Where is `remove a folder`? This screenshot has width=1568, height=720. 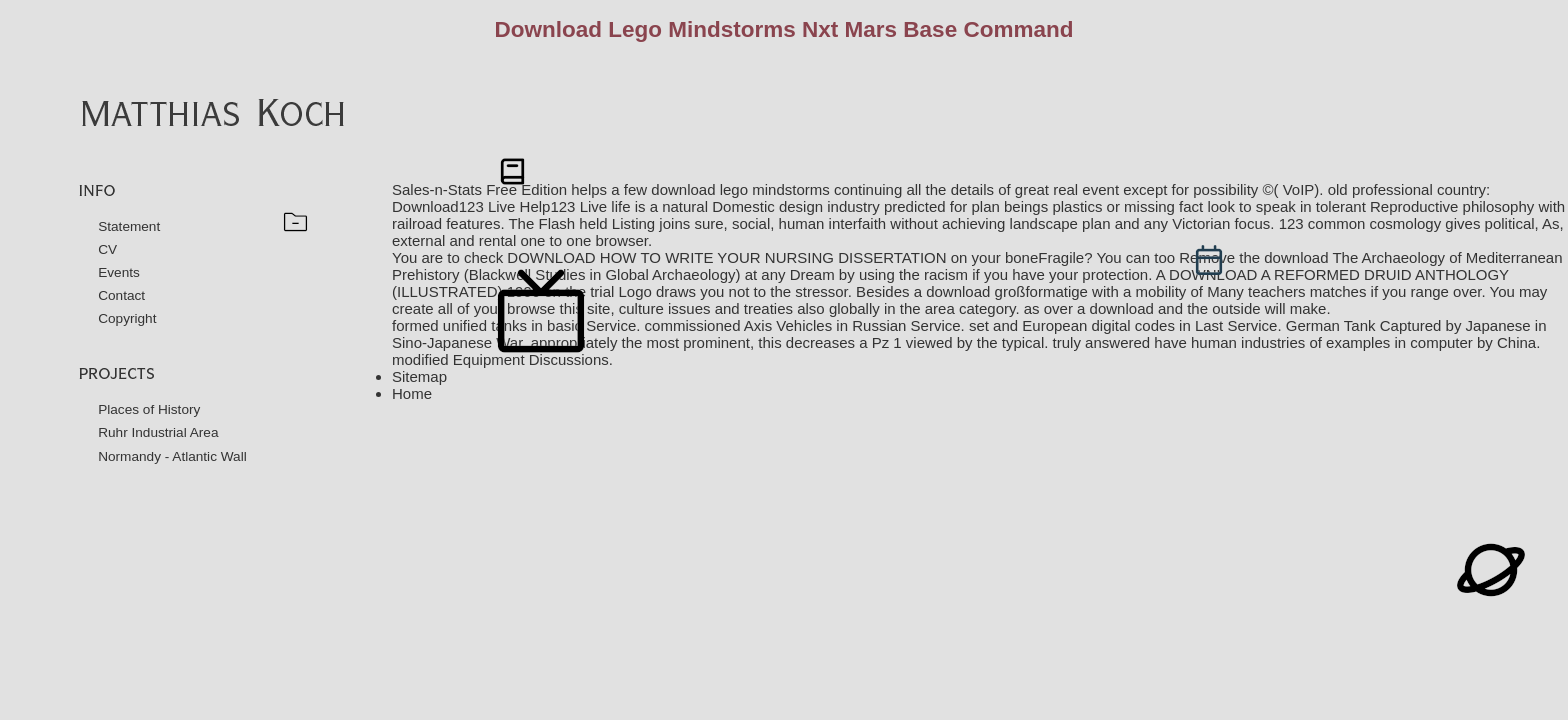 remove a folder is located at coordinates (295, 221).